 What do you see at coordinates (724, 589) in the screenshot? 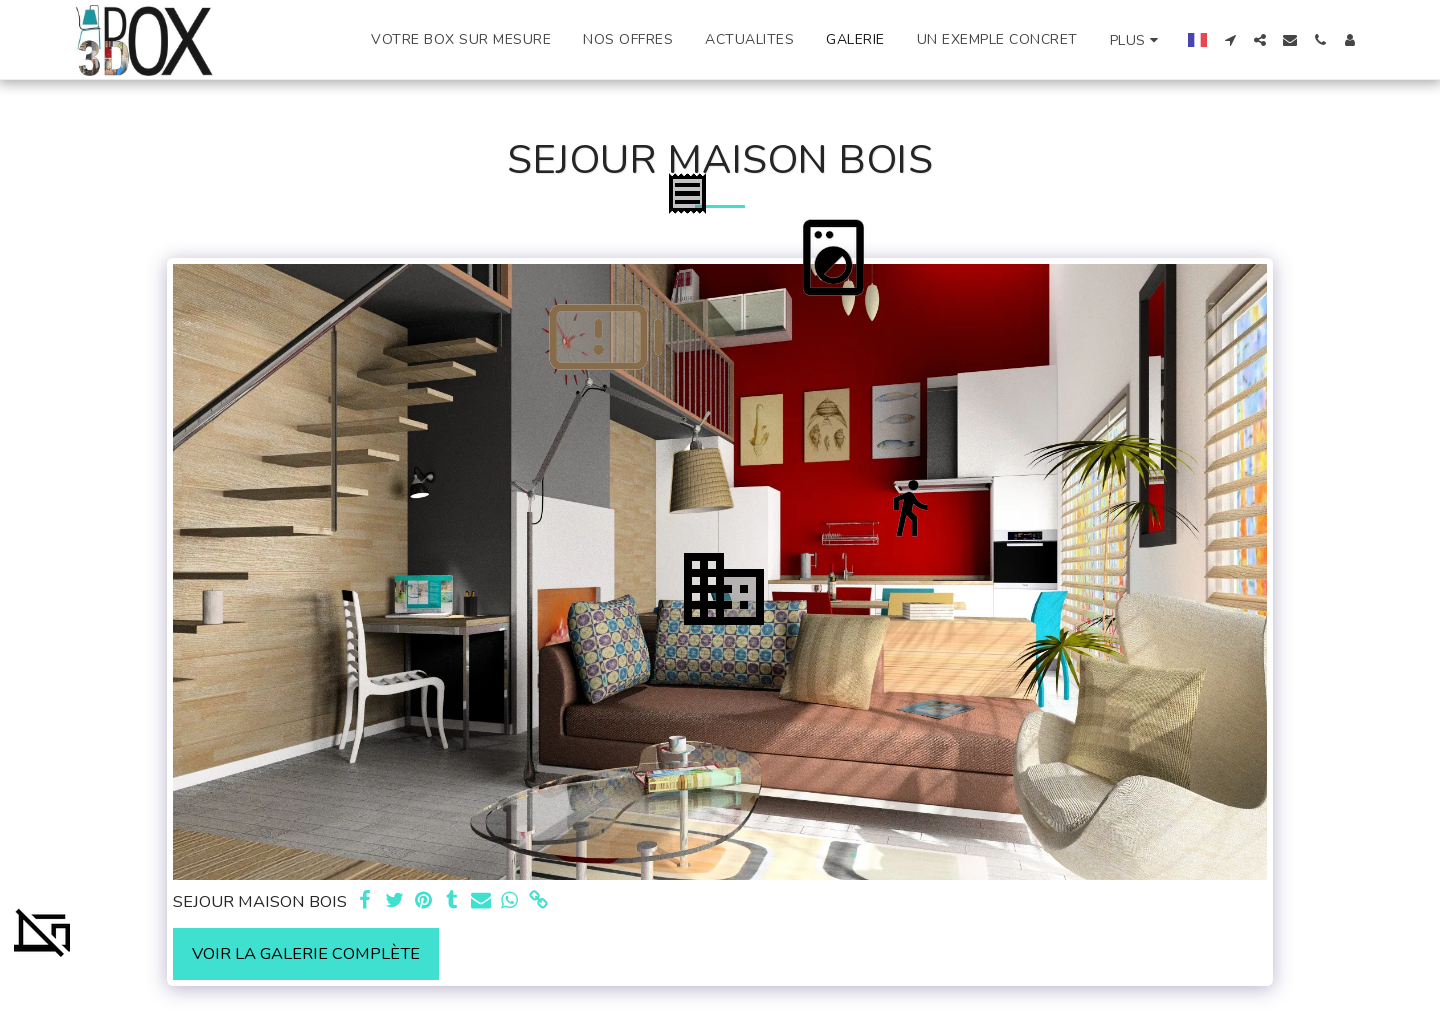
I see `view company or organization profile` at bounding box center [724, 589].